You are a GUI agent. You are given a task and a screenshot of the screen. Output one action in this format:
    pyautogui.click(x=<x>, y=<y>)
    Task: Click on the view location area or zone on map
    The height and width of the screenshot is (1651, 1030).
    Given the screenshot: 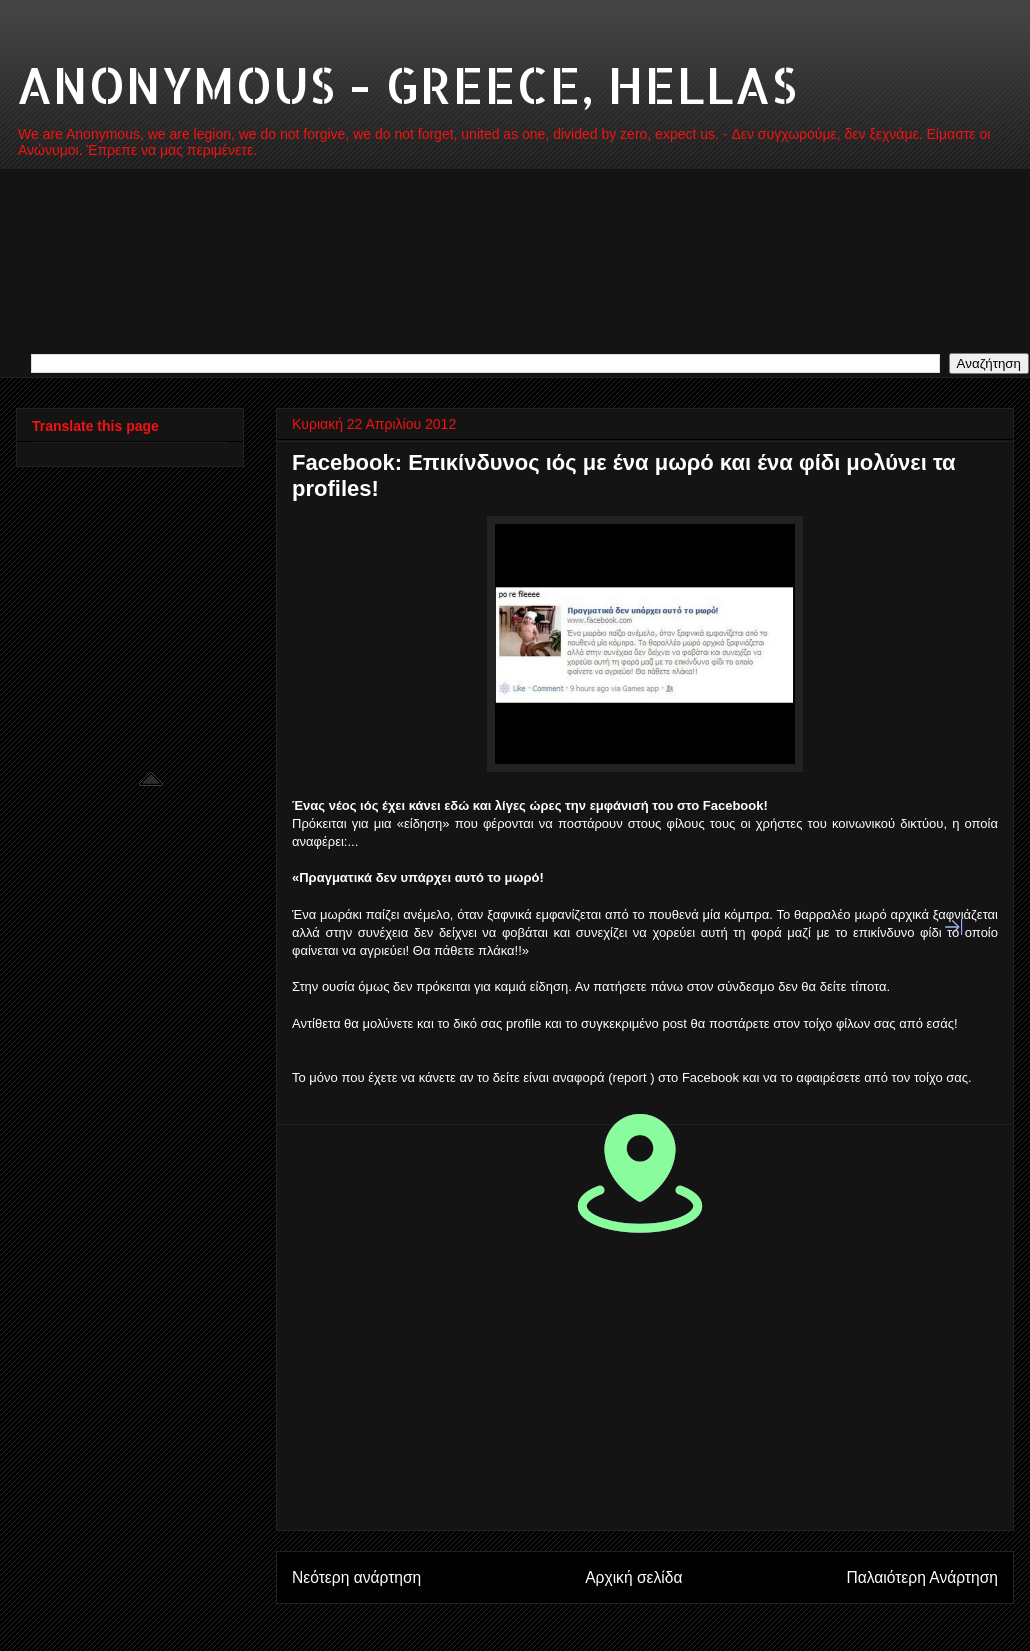 What is the action you would take?
    pyautogui.click(x=640, y=1175)
    